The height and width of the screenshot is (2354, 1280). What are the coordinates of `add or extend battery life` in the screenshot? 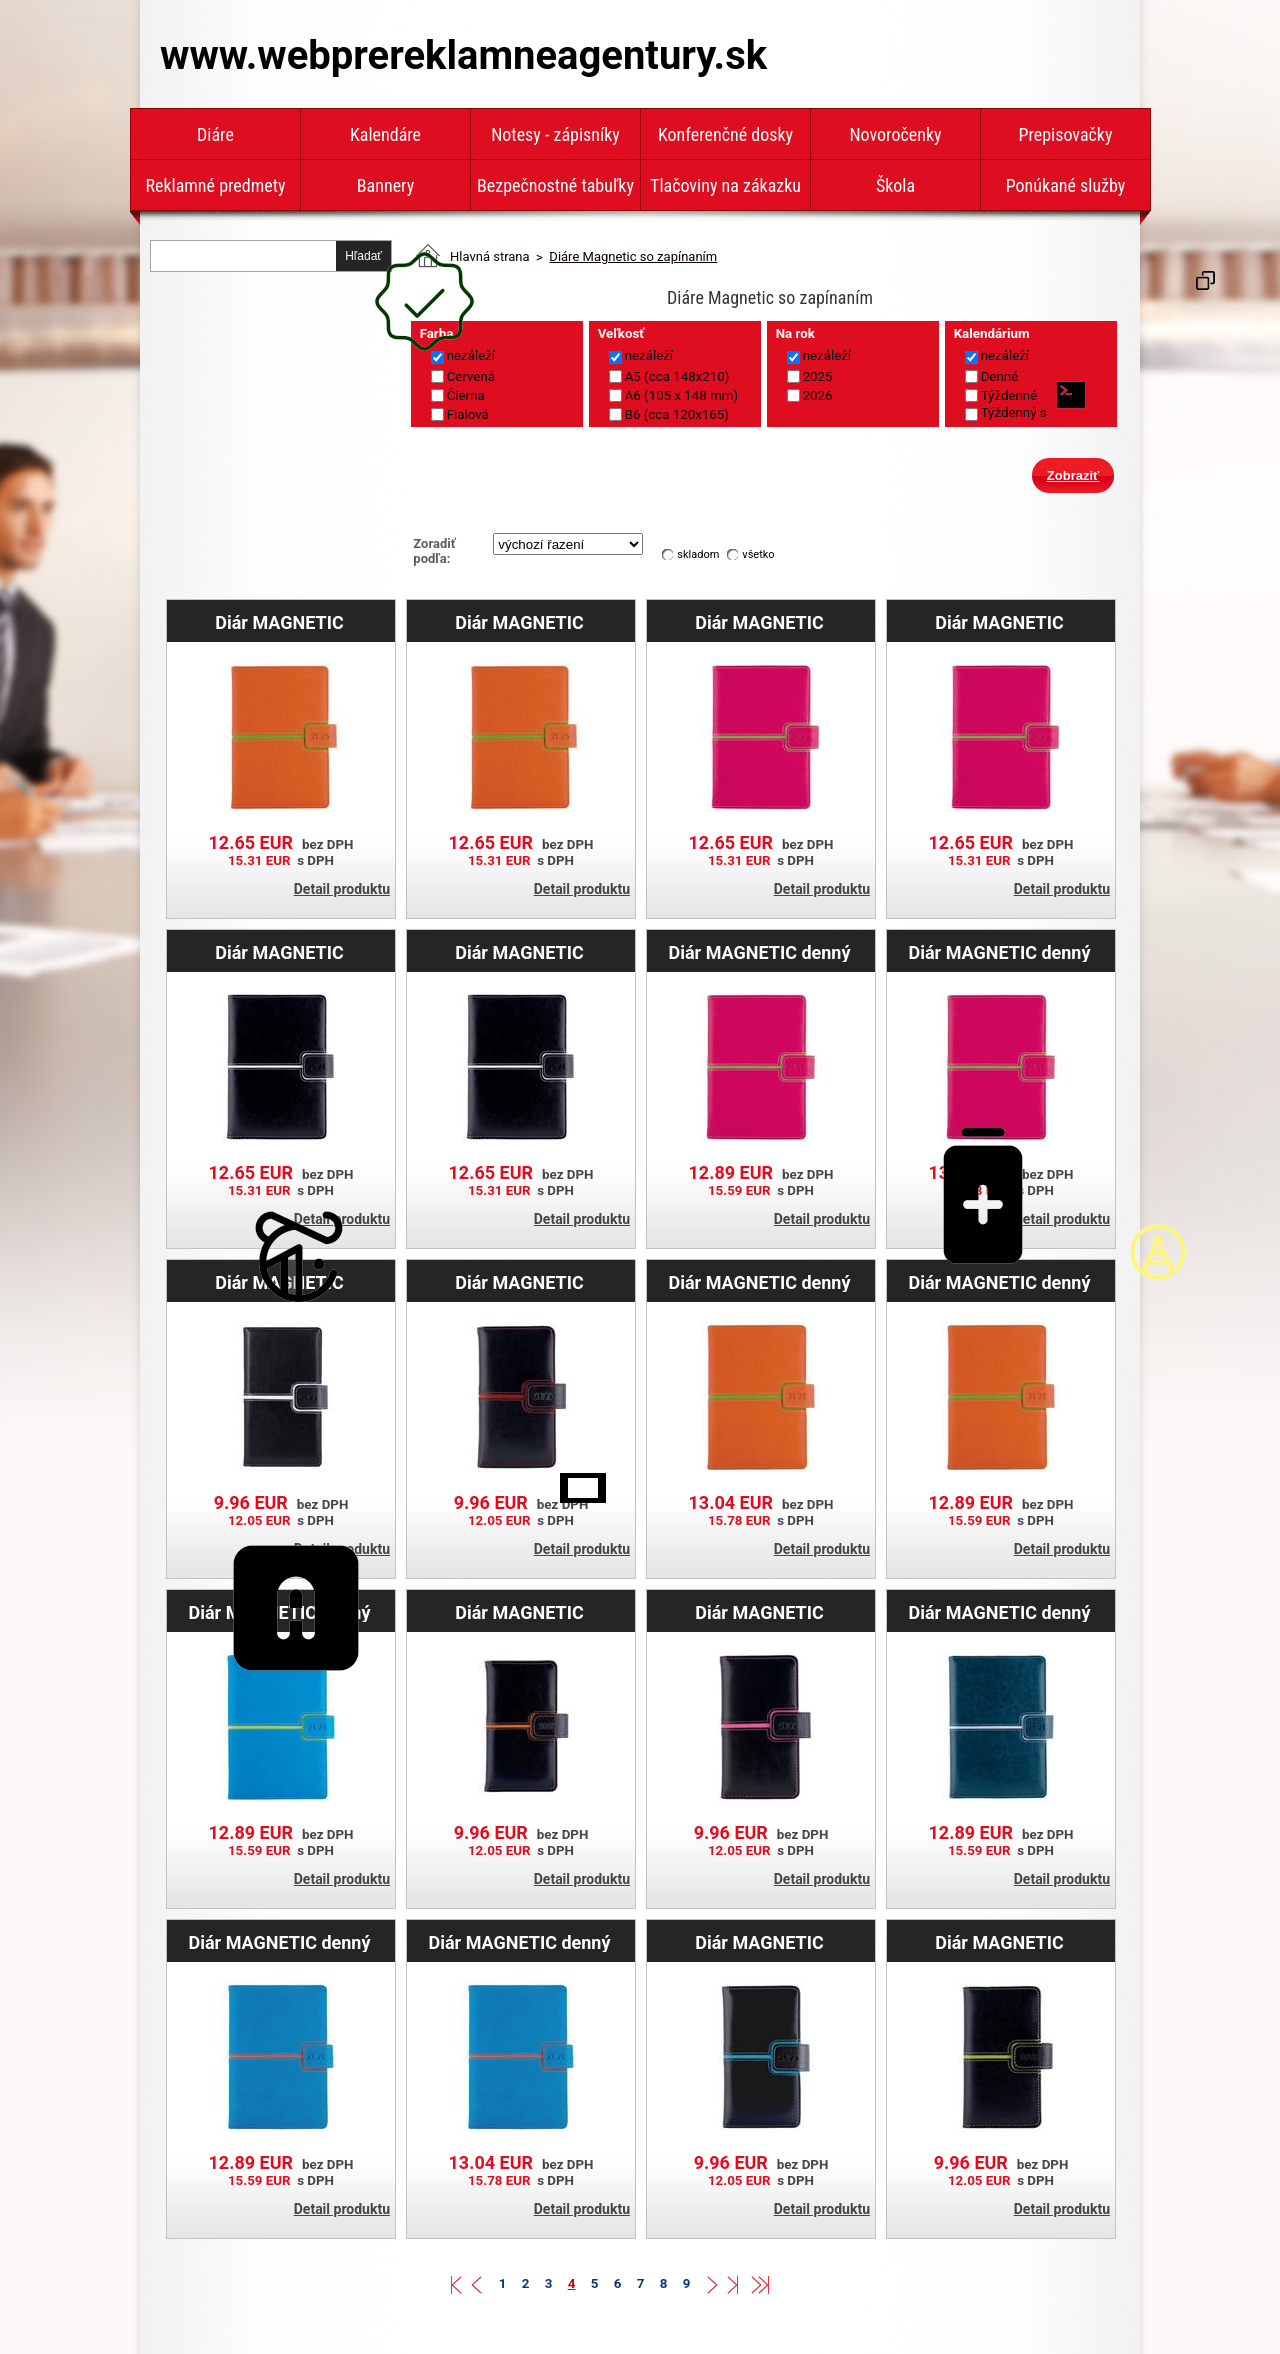 It's located at (983, 1198).